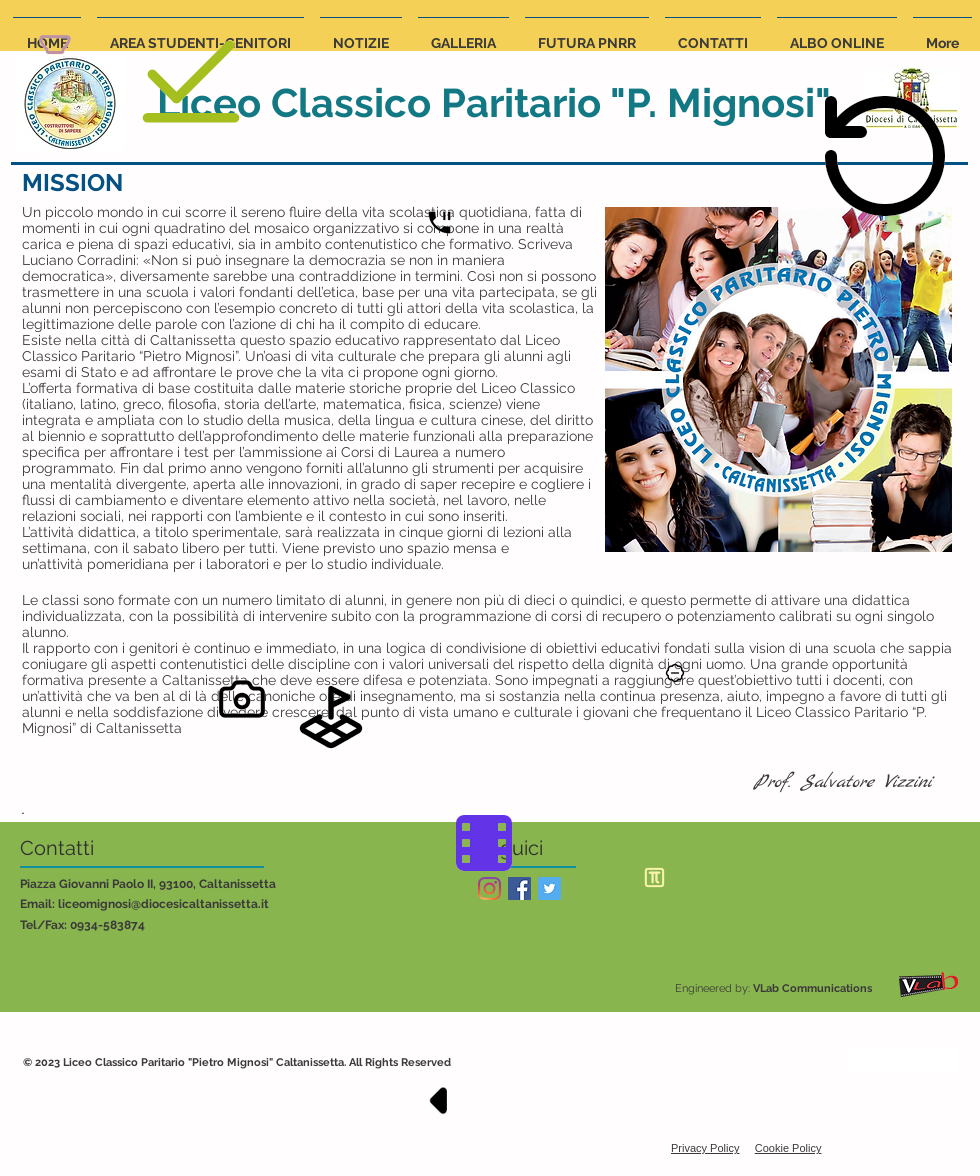 The height and width of the screenshot is (1176, 980). Describe the element at coordinates (654, 877) in the screenshot. I see `access mathematical constants or formulas` at that location.